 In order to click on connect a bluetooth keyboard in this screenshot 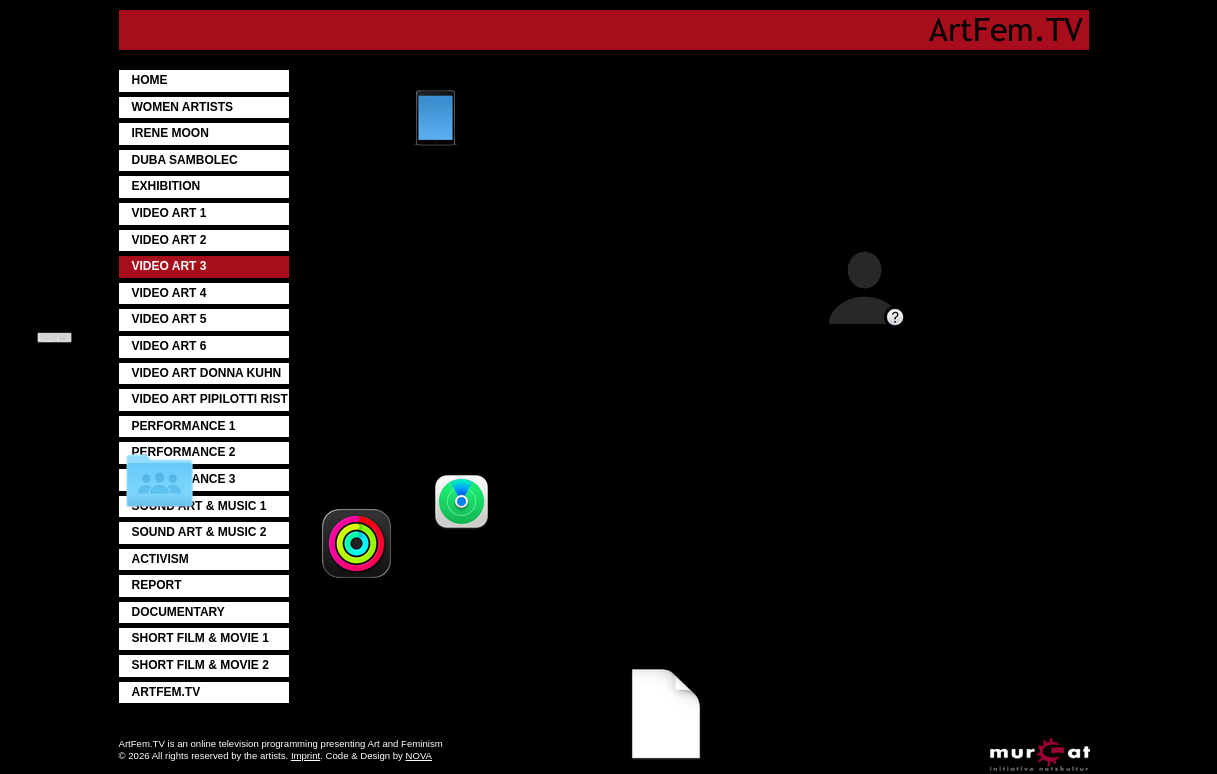, I will do `click(54, 337)`.